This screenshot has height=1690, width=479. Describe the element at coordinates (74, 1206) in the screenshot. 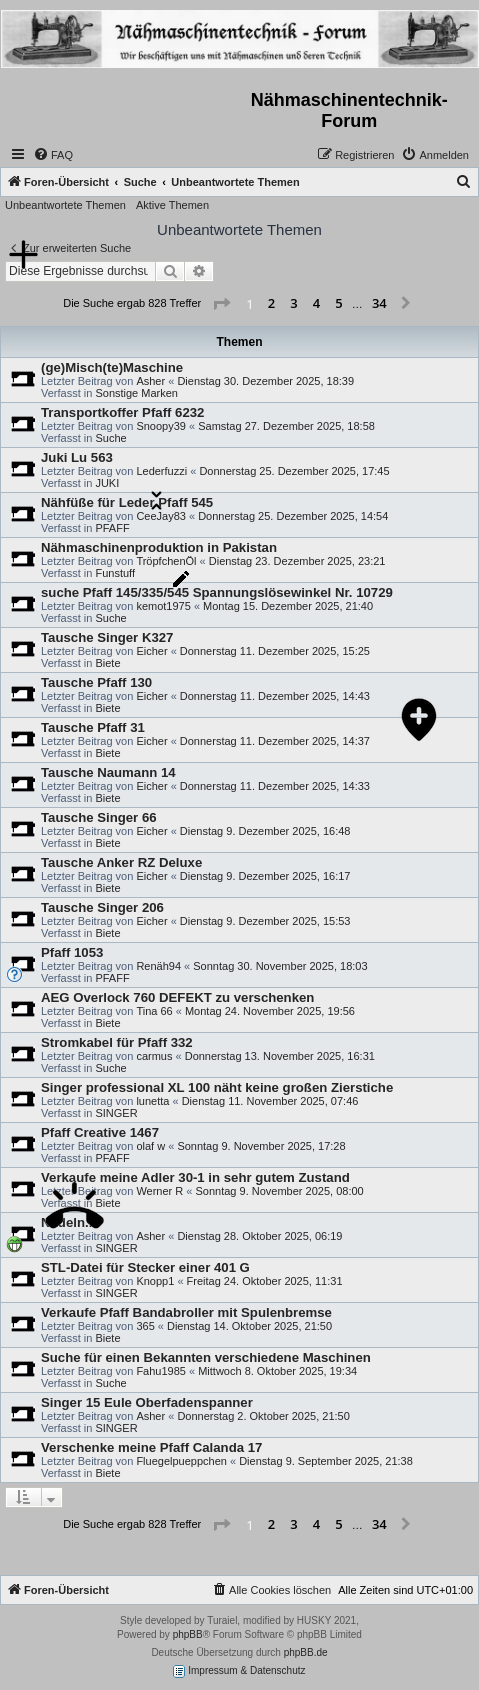

I see `incoming call alert` at that location.